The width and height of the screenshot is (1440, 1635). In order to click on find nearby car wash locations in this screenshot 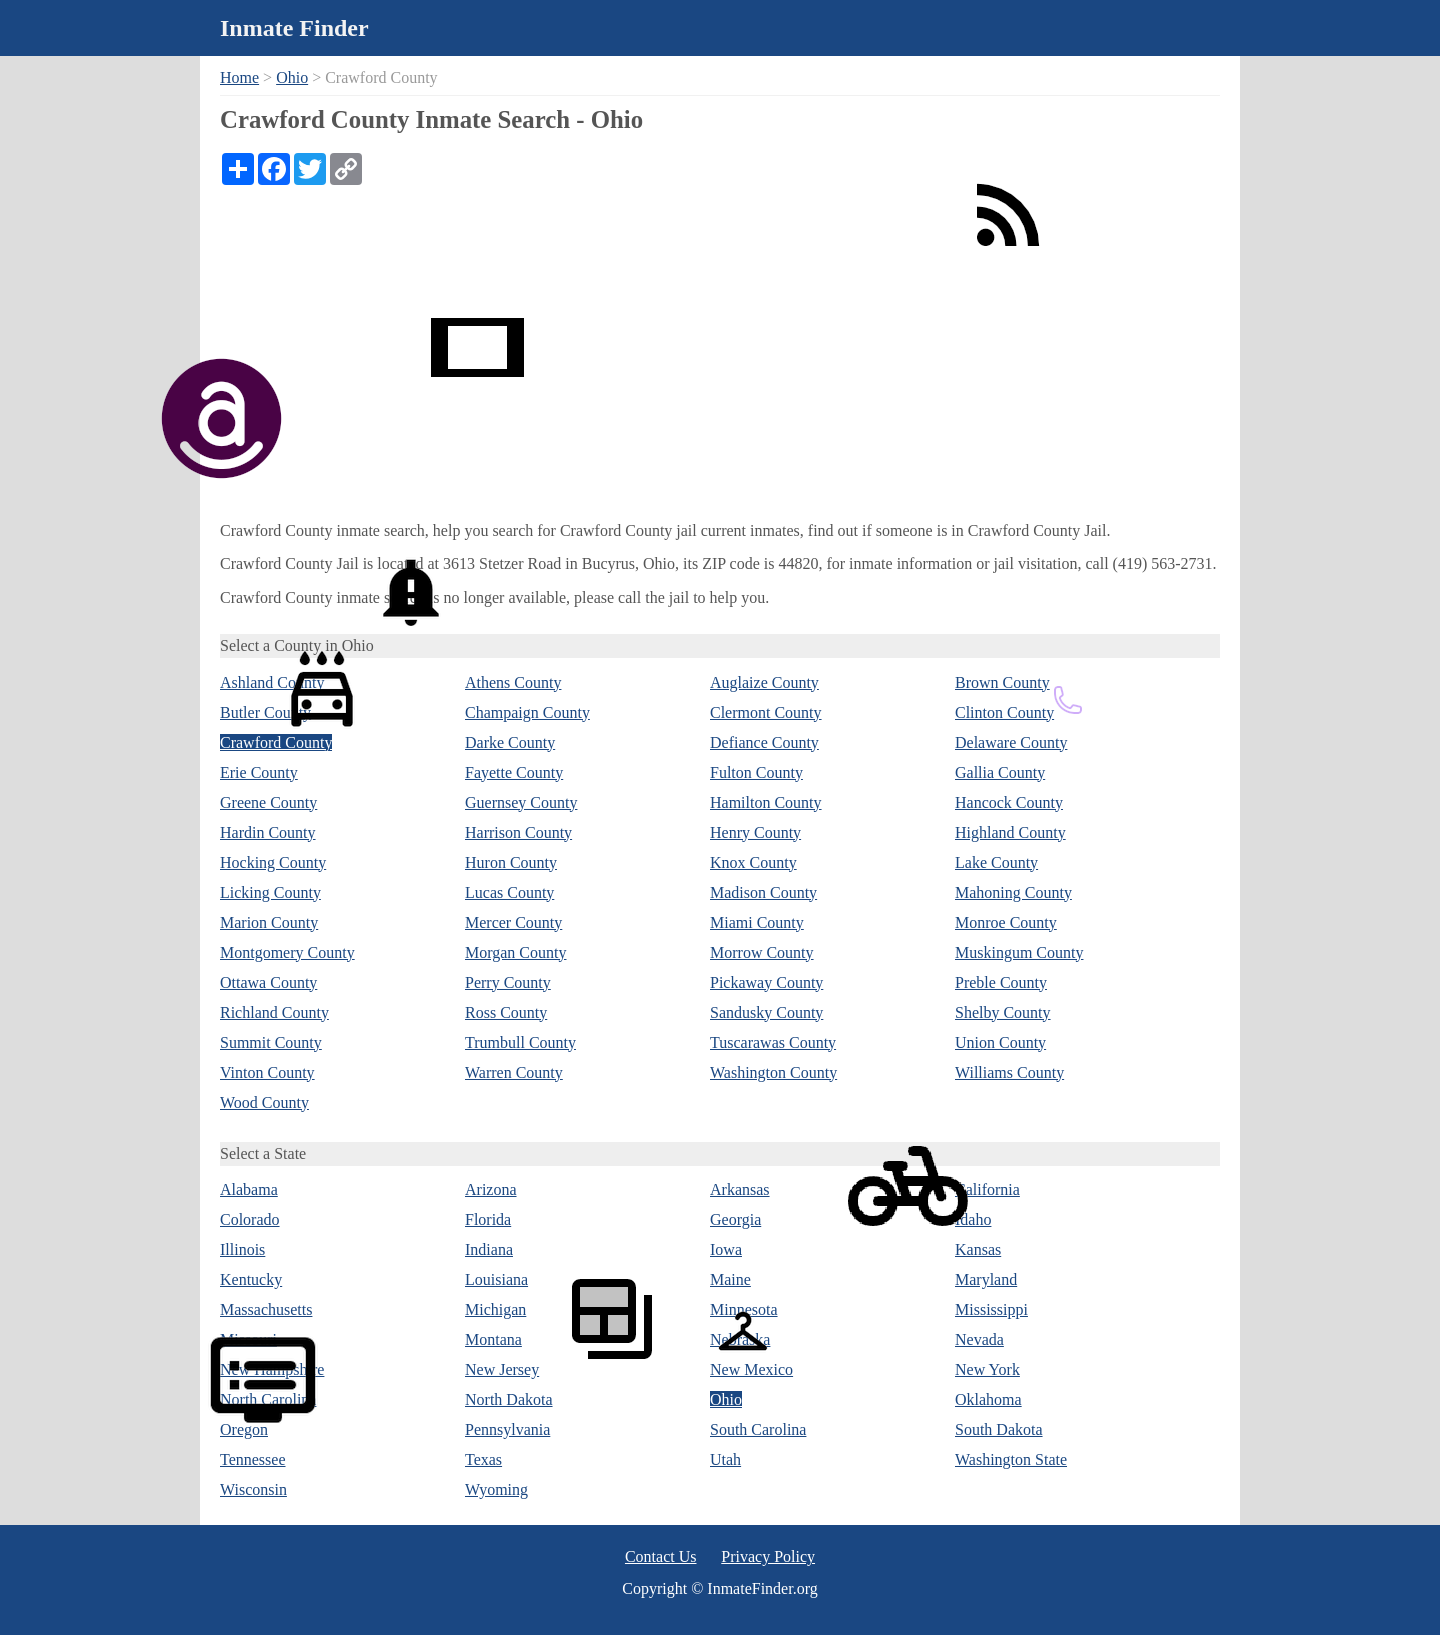, I will do `click(322, 689)`.